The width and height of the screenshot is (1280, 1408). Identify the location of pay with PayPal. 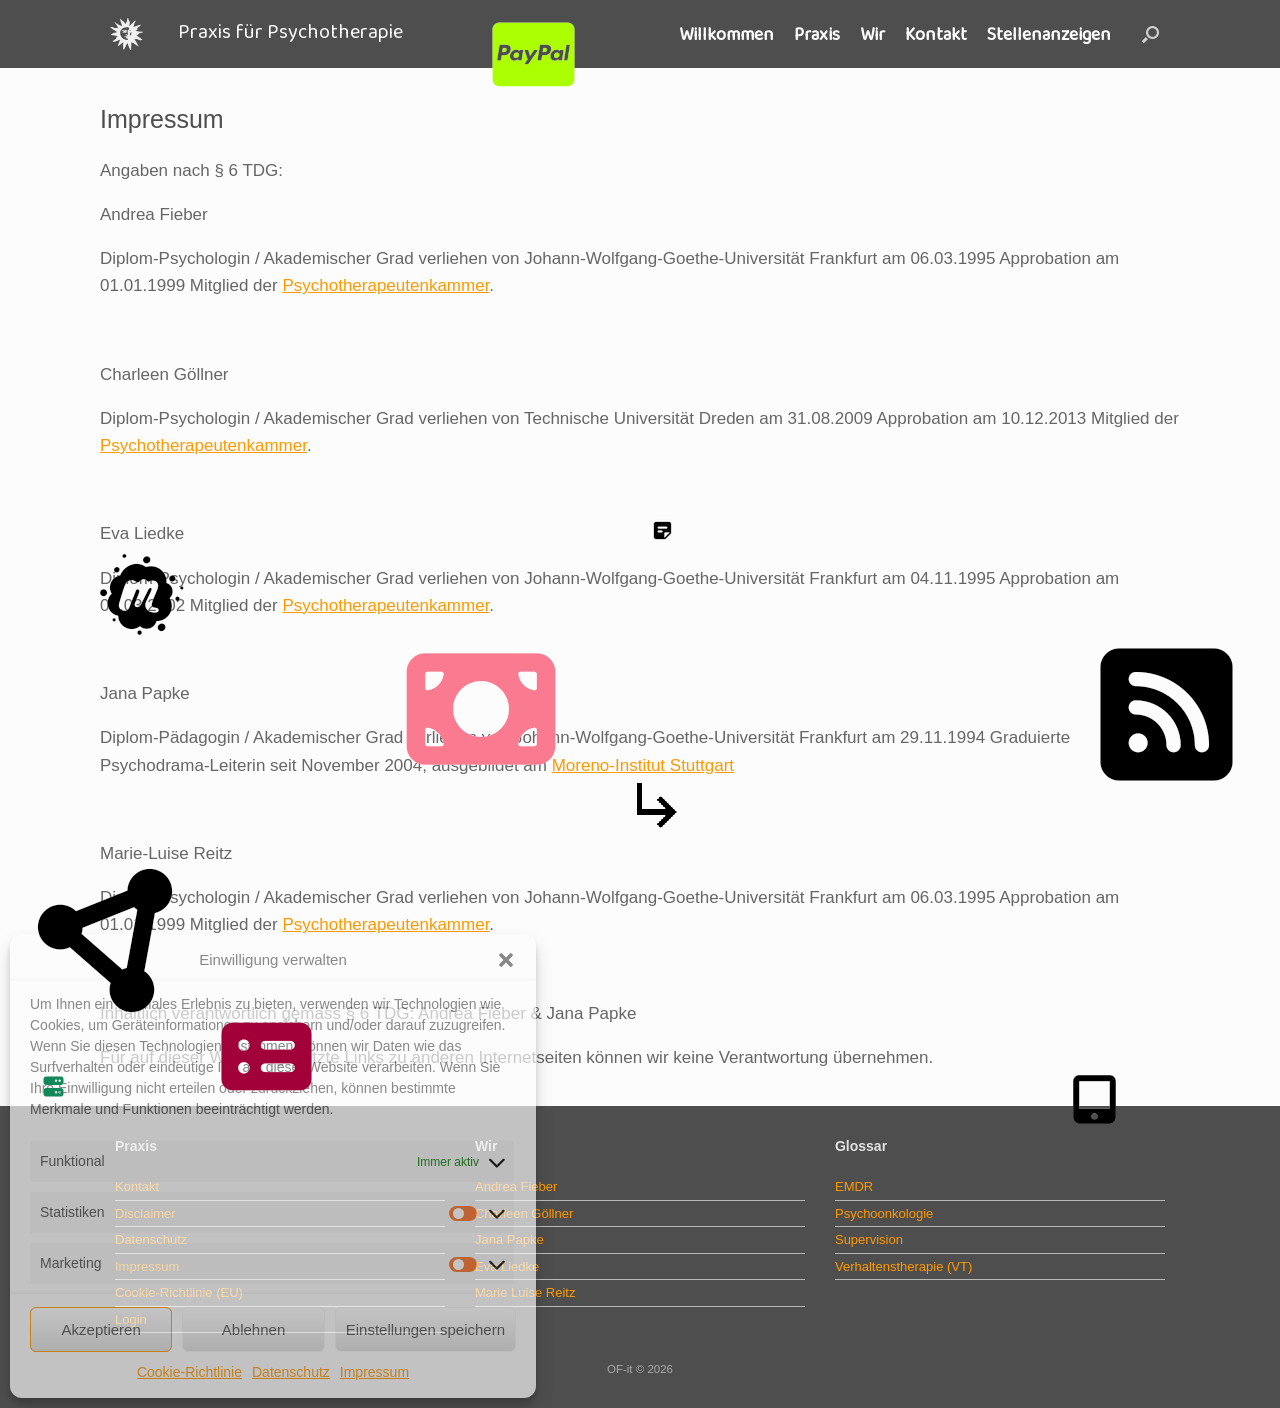
(533, 54).